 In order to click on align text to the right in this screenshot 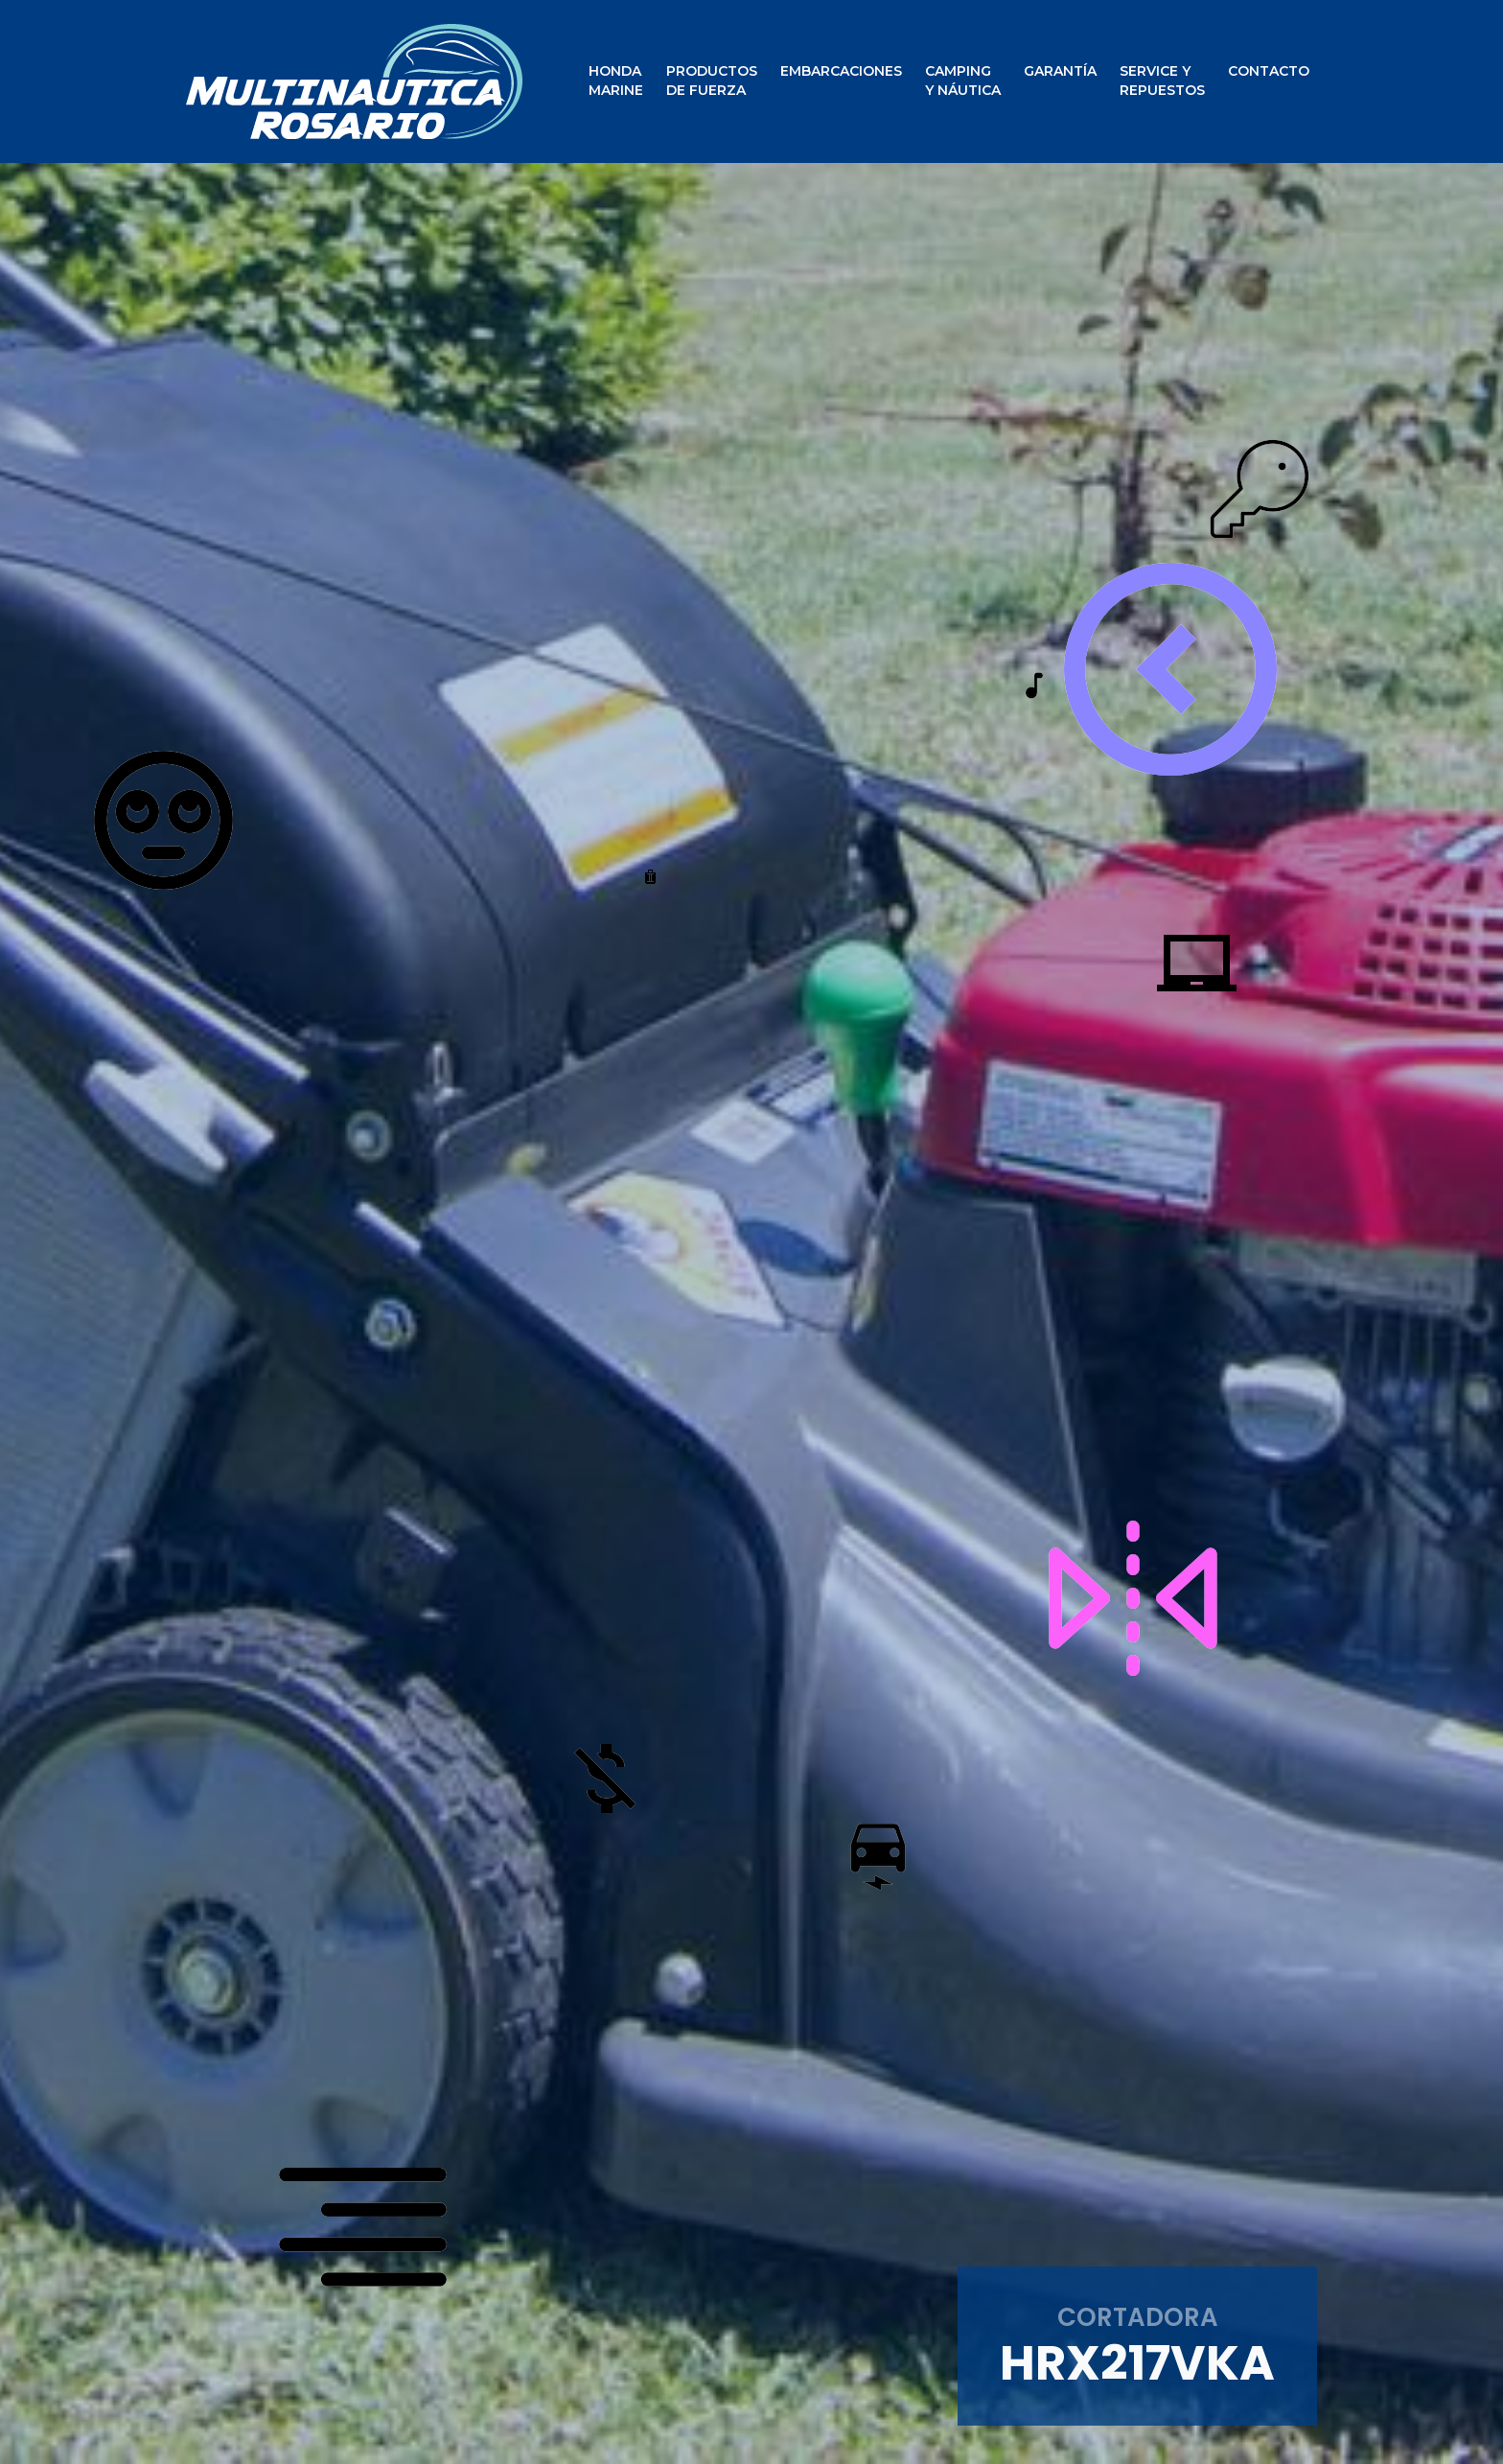, I will do `click(362, 2230)`.